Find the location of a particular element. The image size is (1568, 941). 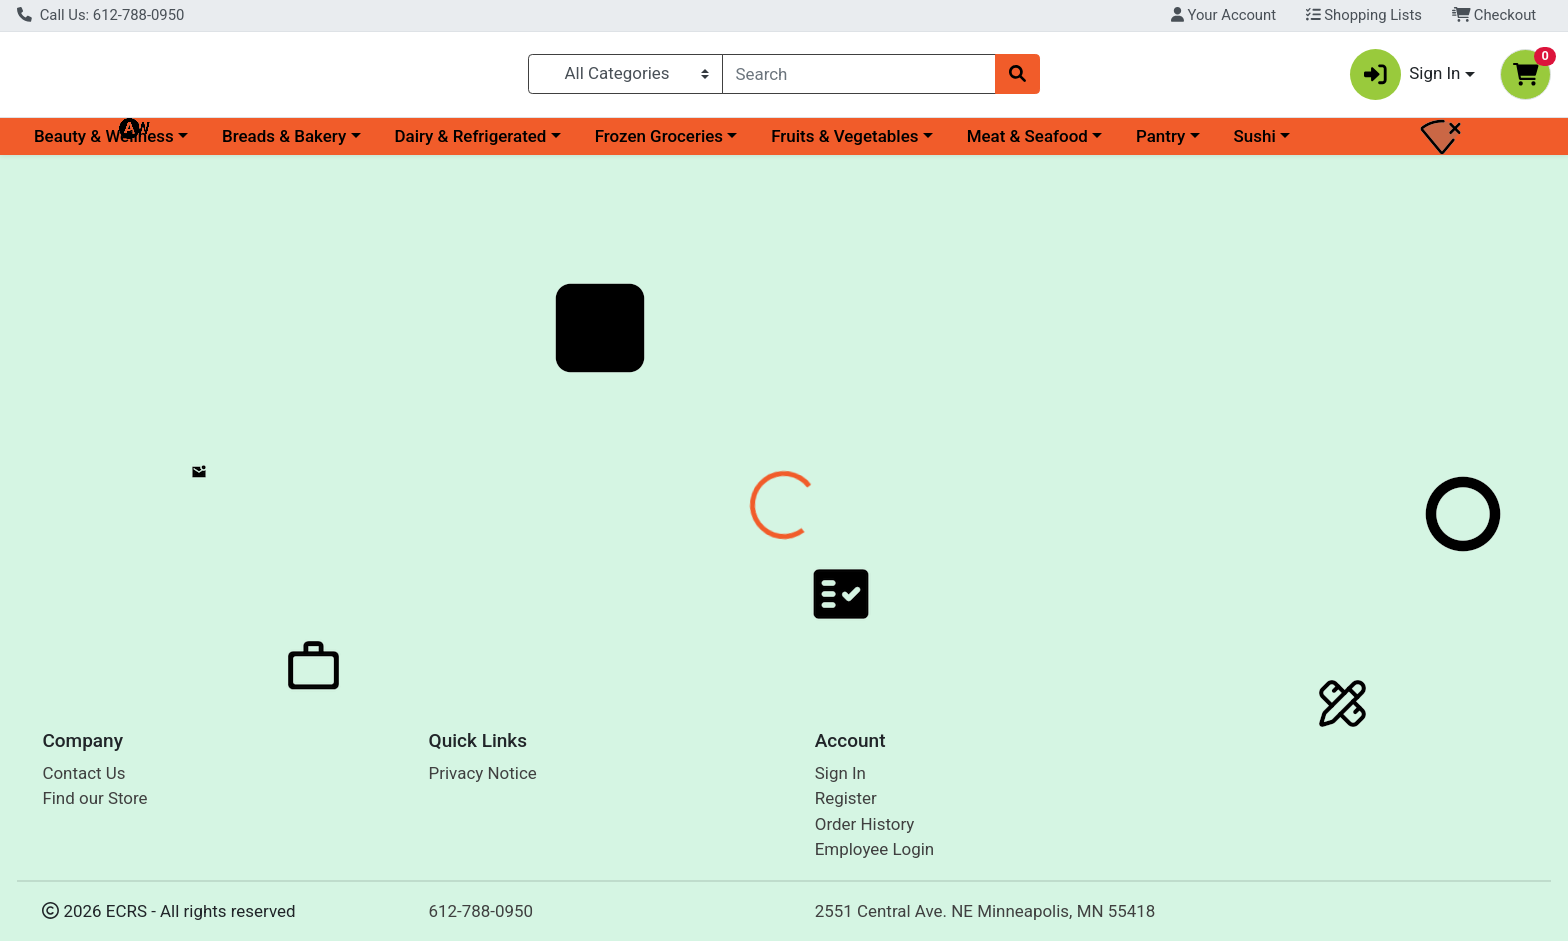

indicates an unread item or notification is located at coordinates (1463, 514).